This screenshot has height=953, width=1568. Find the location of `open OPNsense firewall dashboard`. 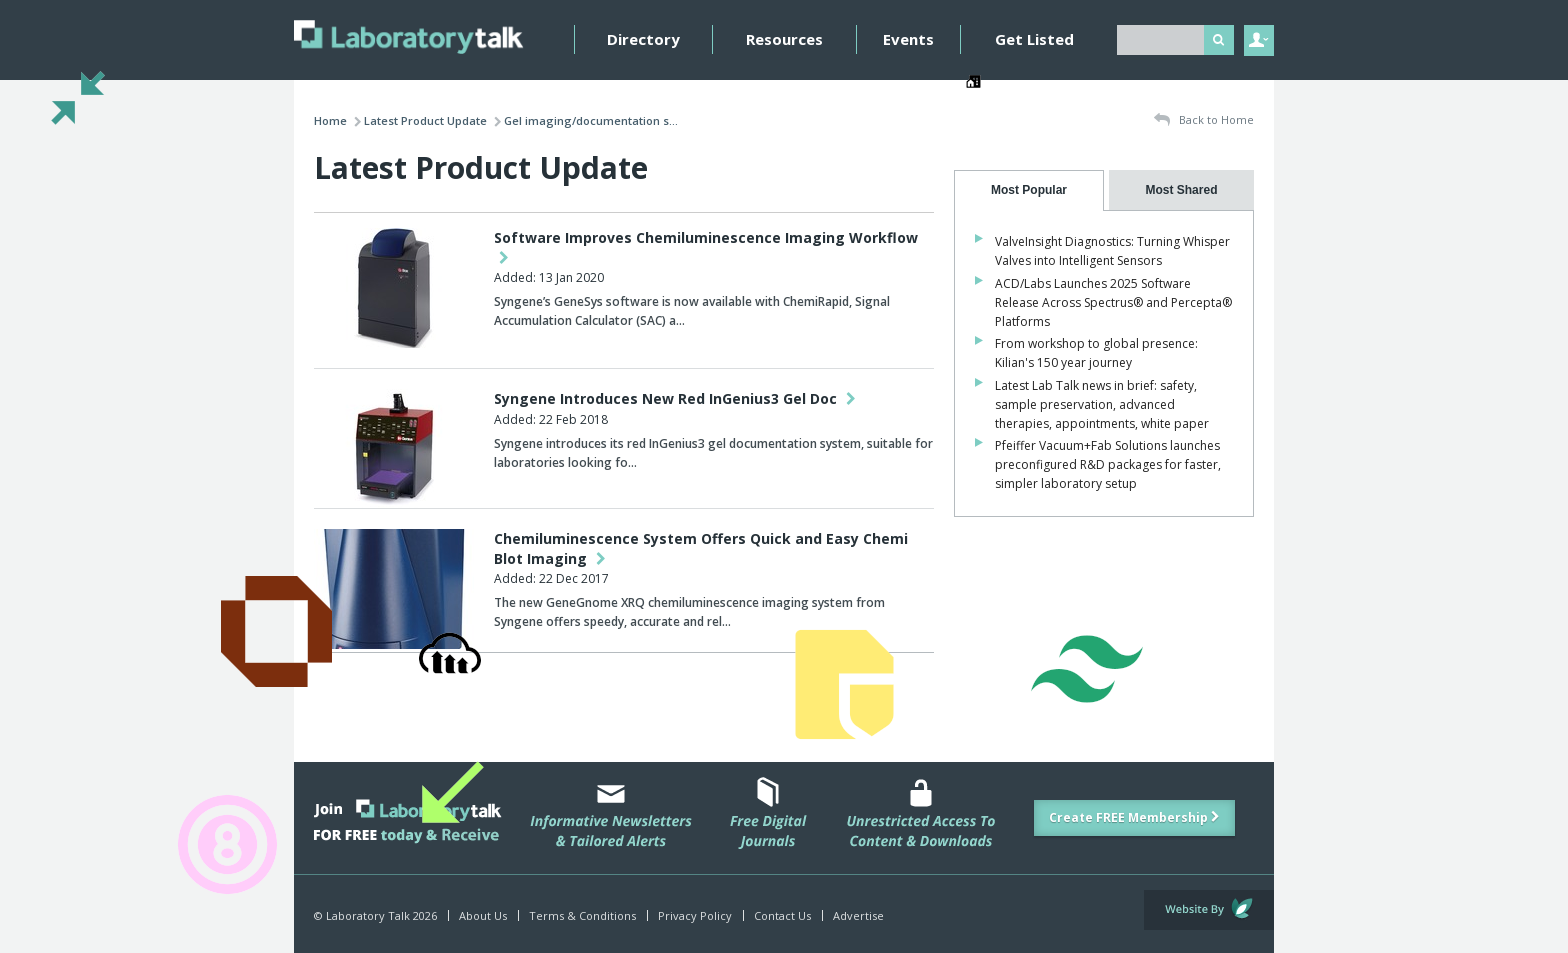

open OPNsense firewall dashboard is located at coordinates (276, 631).